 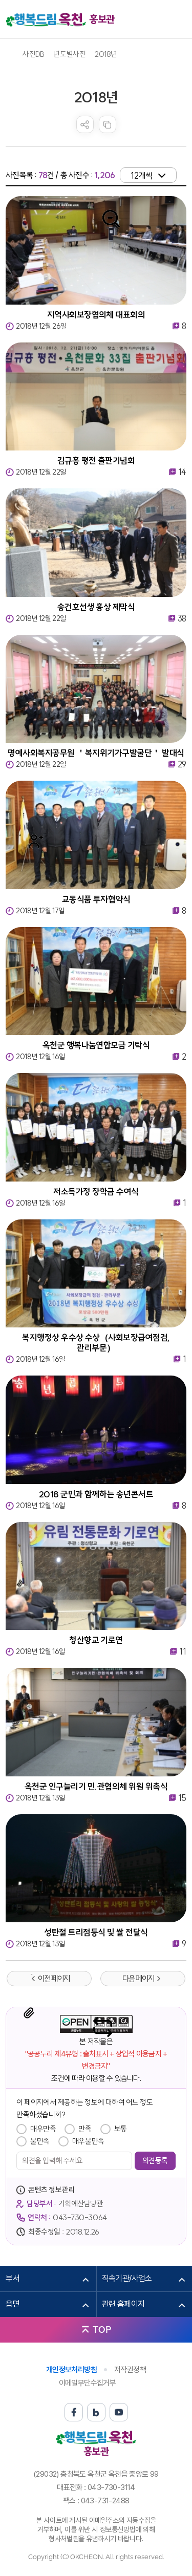 What do you see at coordinates (111, 219) in the screenshot?
I see `zoom out of the current view` at bounding box center [111, 219].